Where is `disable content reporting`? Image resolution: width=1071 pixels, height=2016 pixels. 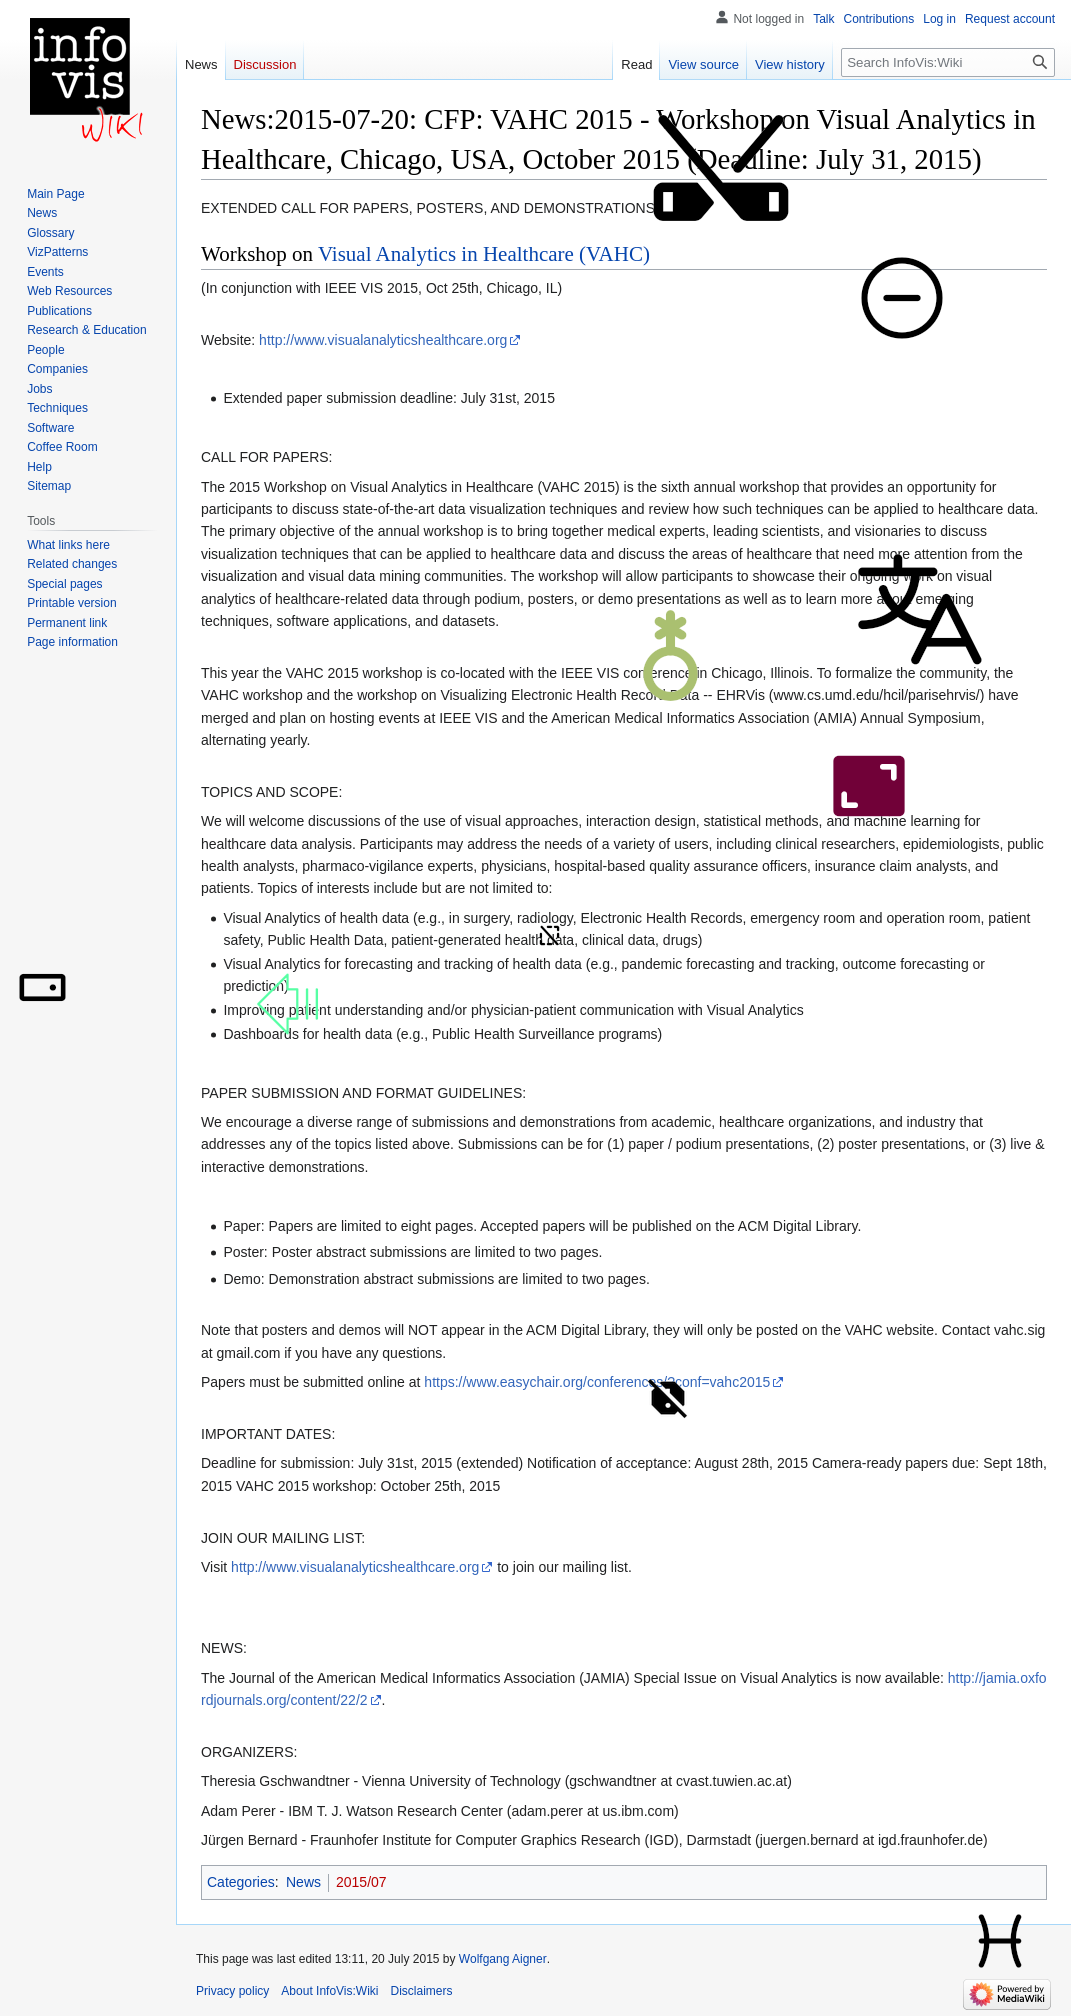
disable content reporting is located at coordinates (668, 1398).